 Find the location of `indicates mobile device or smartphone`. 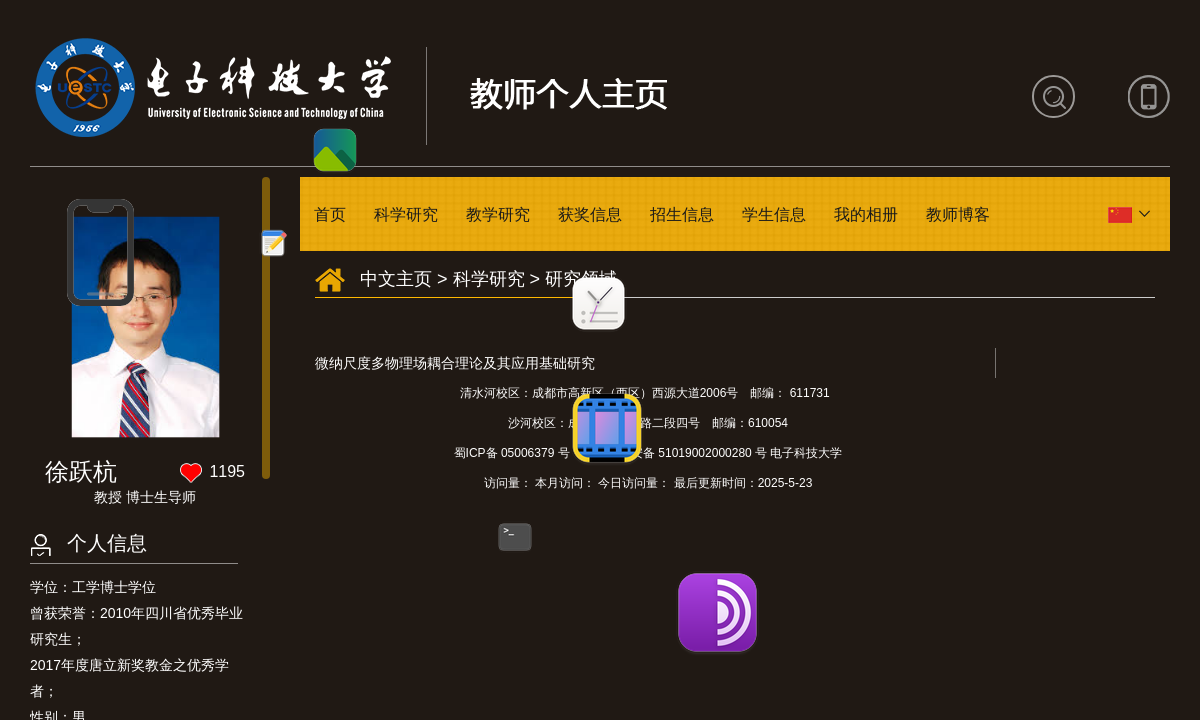

indicates mobile device or smartphone is located at coordinates (100, 252).